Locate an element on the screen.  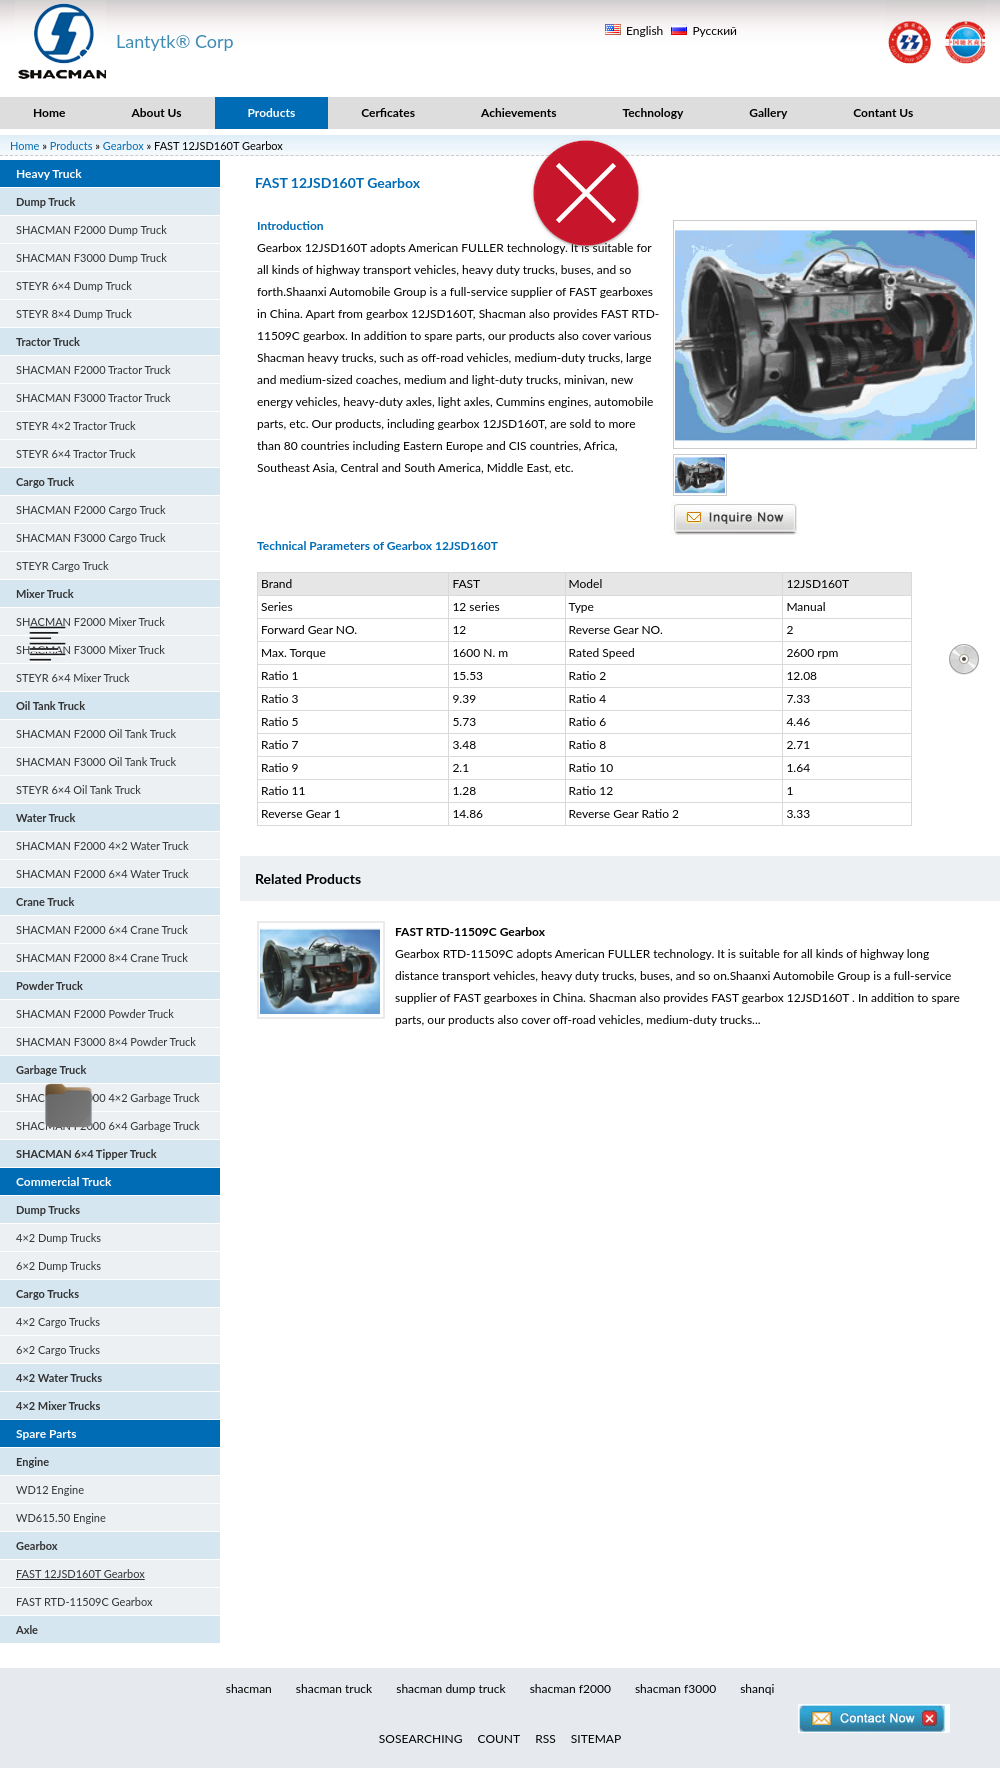
indicates an Insync sync error or failure is located at coordinates (586, 193).